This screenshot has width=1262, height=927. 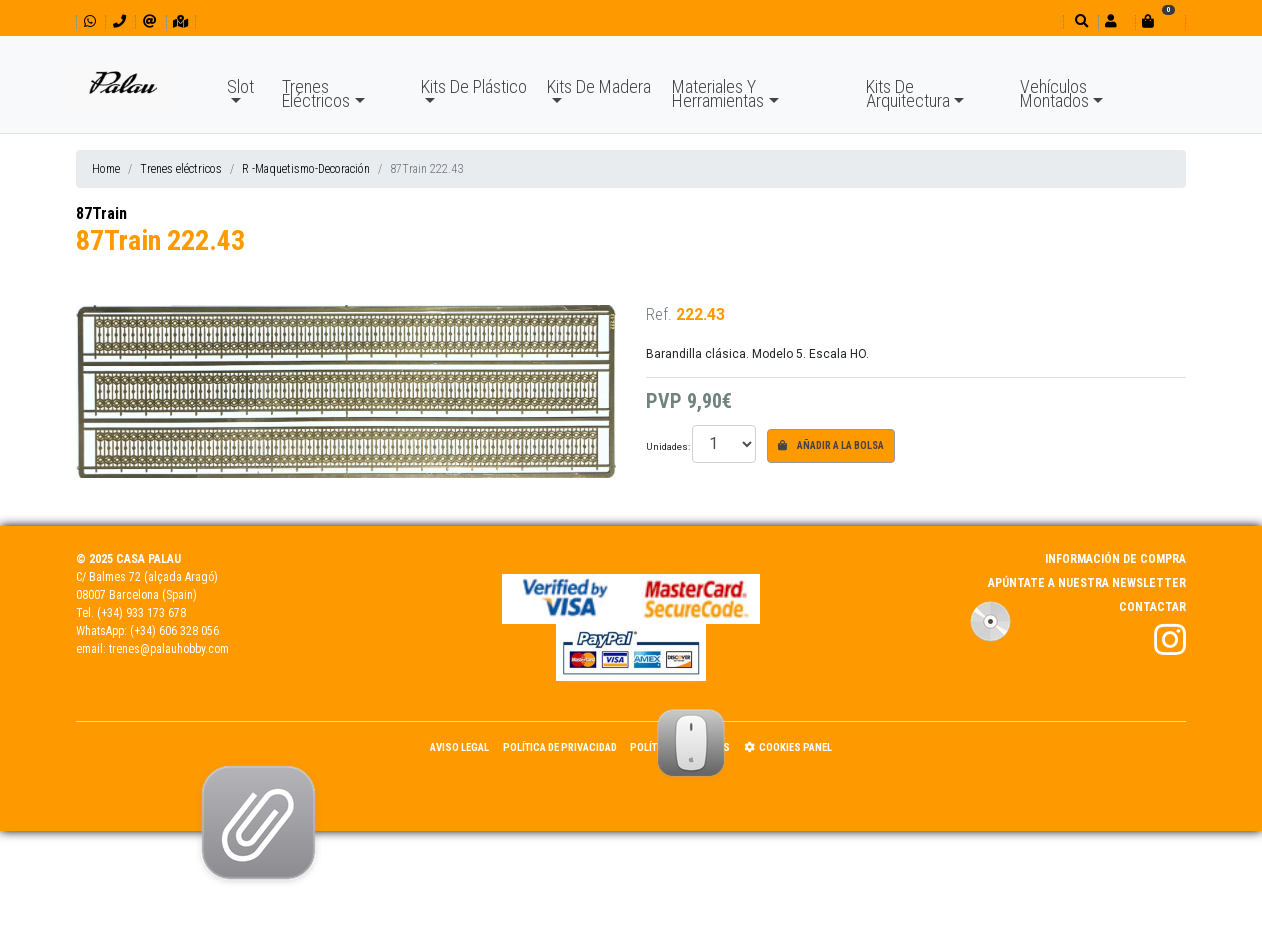 I want to click on audio CD or optical media device, so click(x=990, y=621).